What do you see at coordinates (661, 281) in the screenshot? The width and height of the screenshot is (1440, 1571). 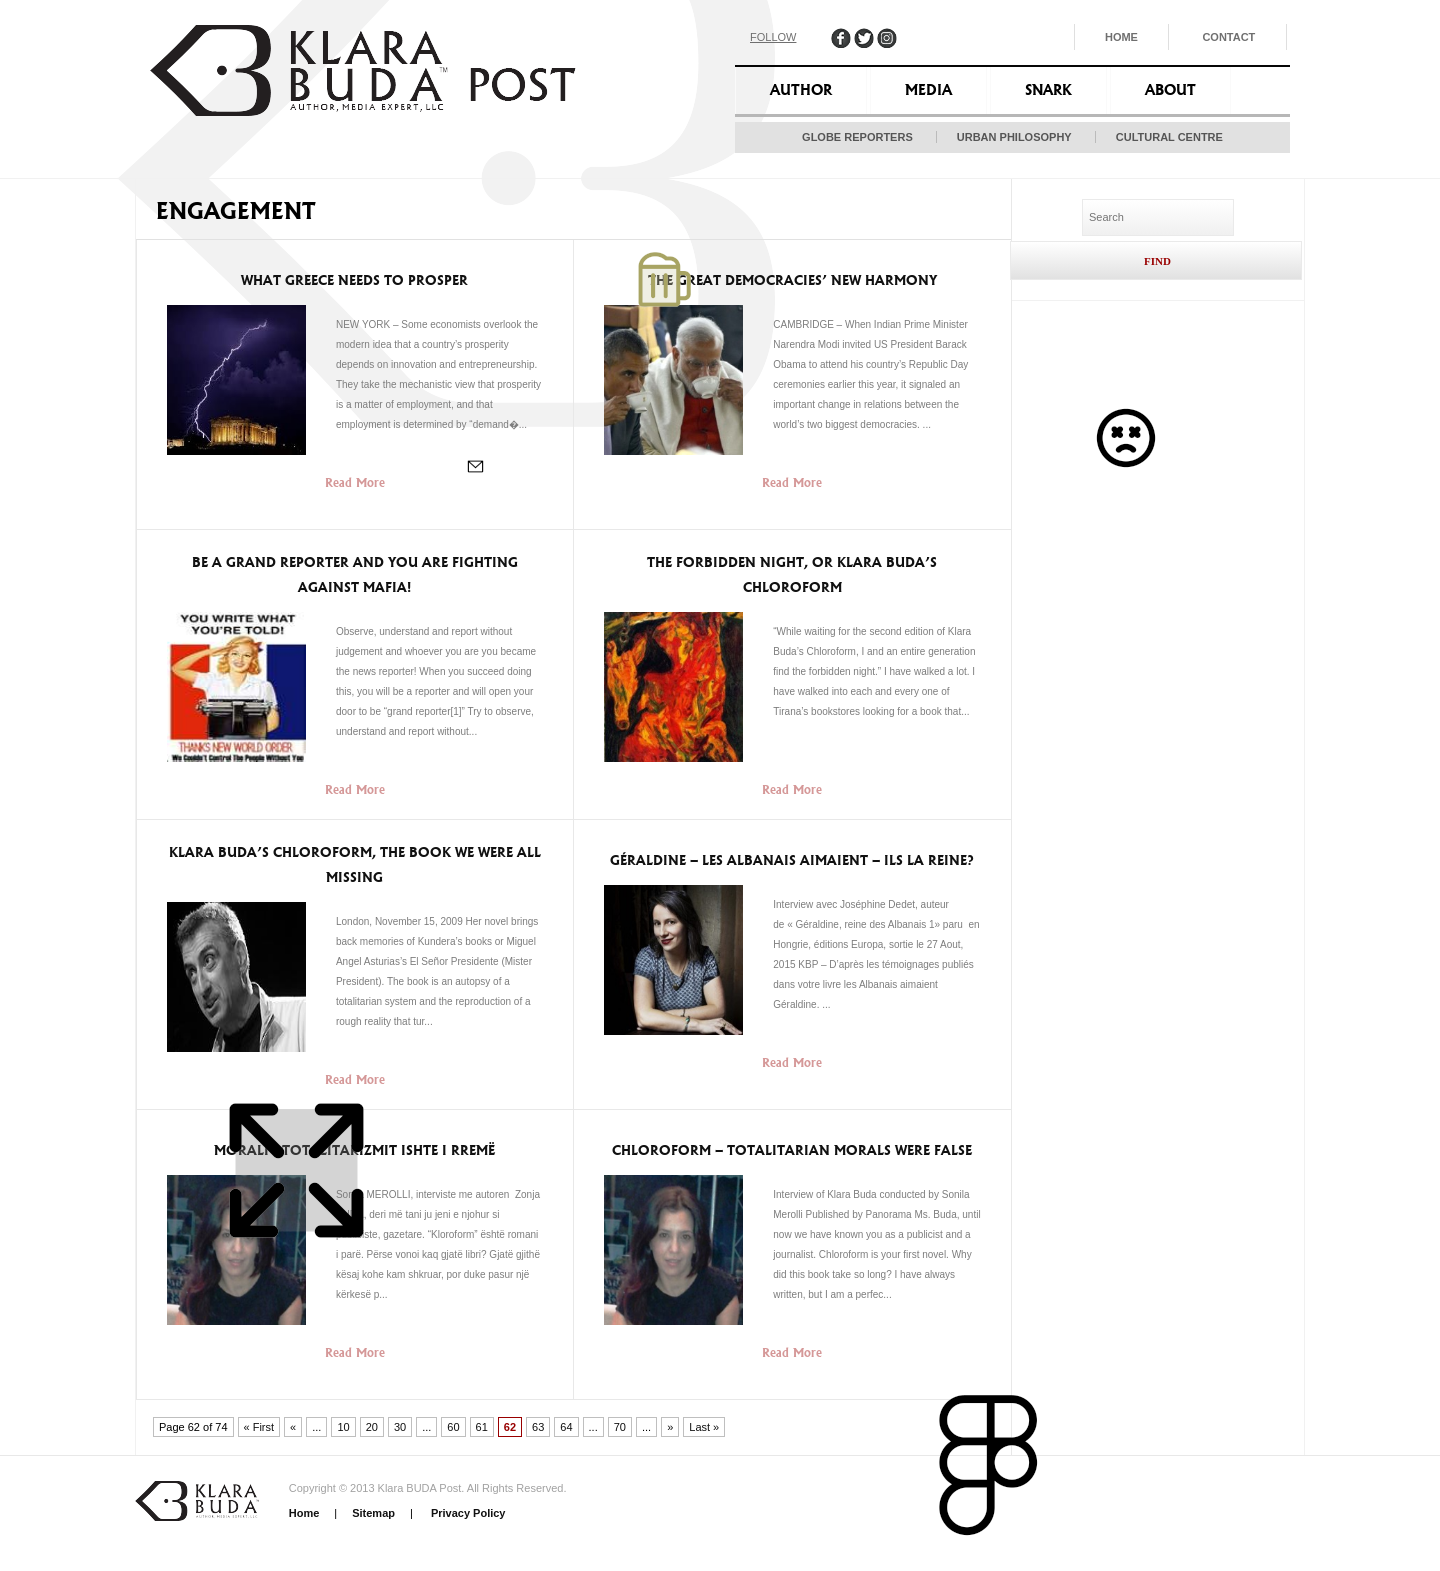 I see `view nearby bars or breweries` at bounding box center [661, 281].